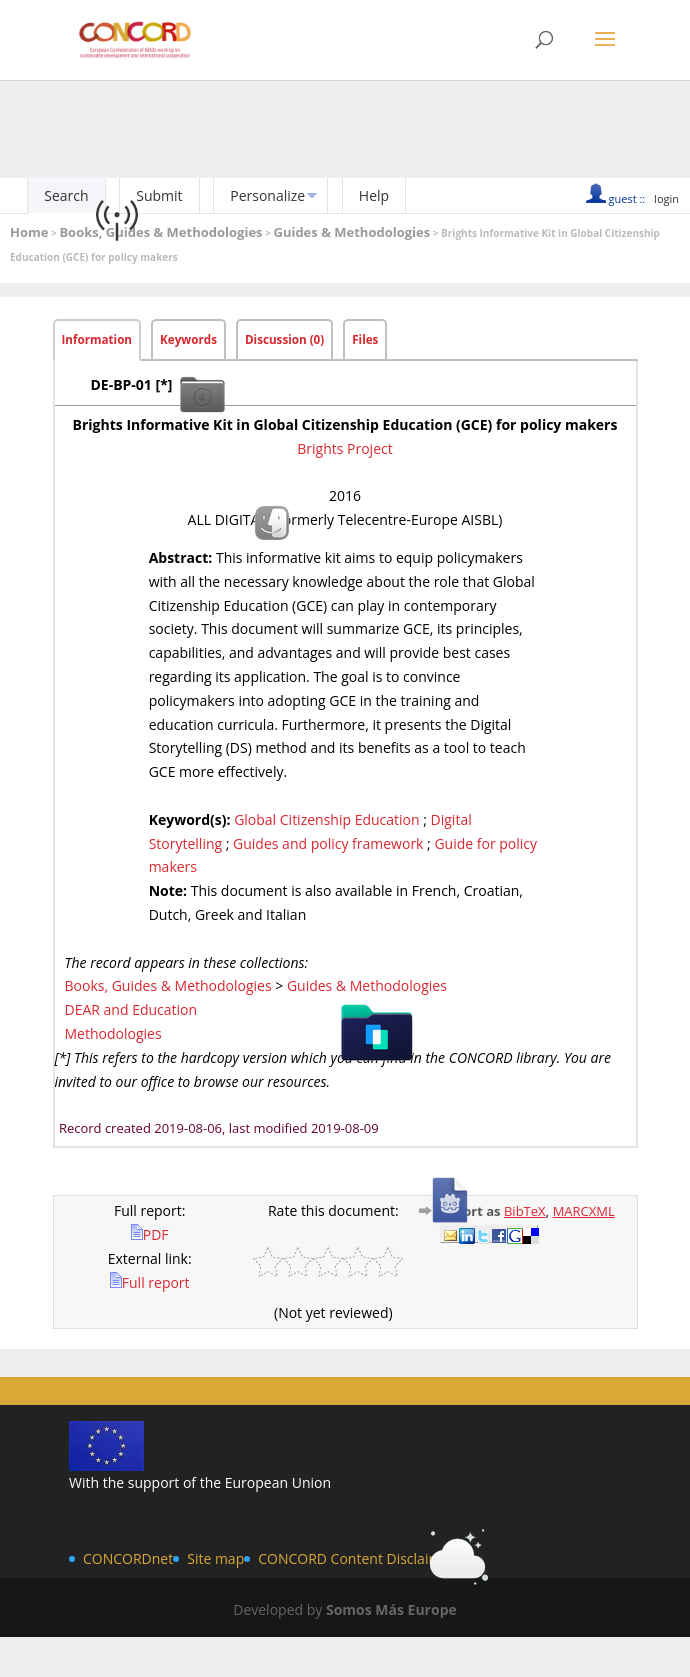 The image size is (690, 1677). Describe the element at coordinates (117, 220) in the screenshot. I see `indicates cellular network signal strength` at that location.